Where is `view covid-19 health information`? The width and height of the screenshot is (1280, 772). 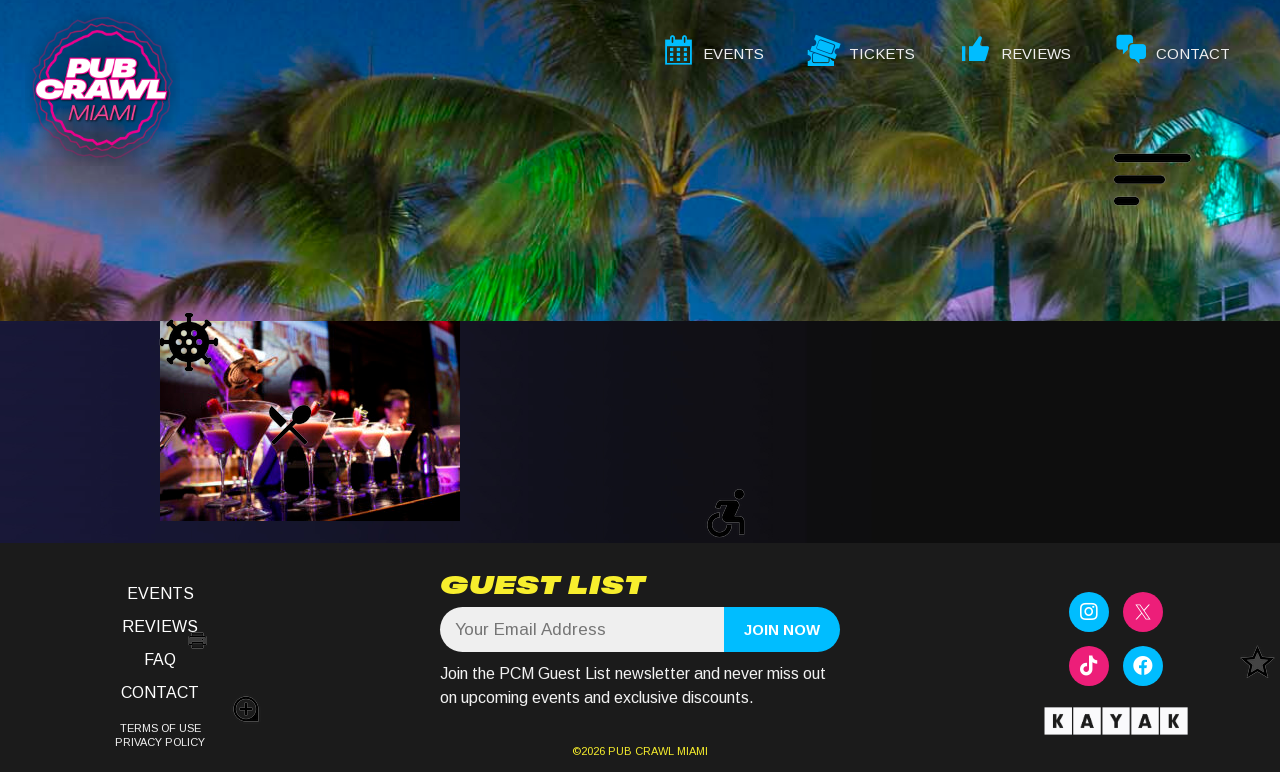
view covid-19 health information is located at coordinates (189, 342).